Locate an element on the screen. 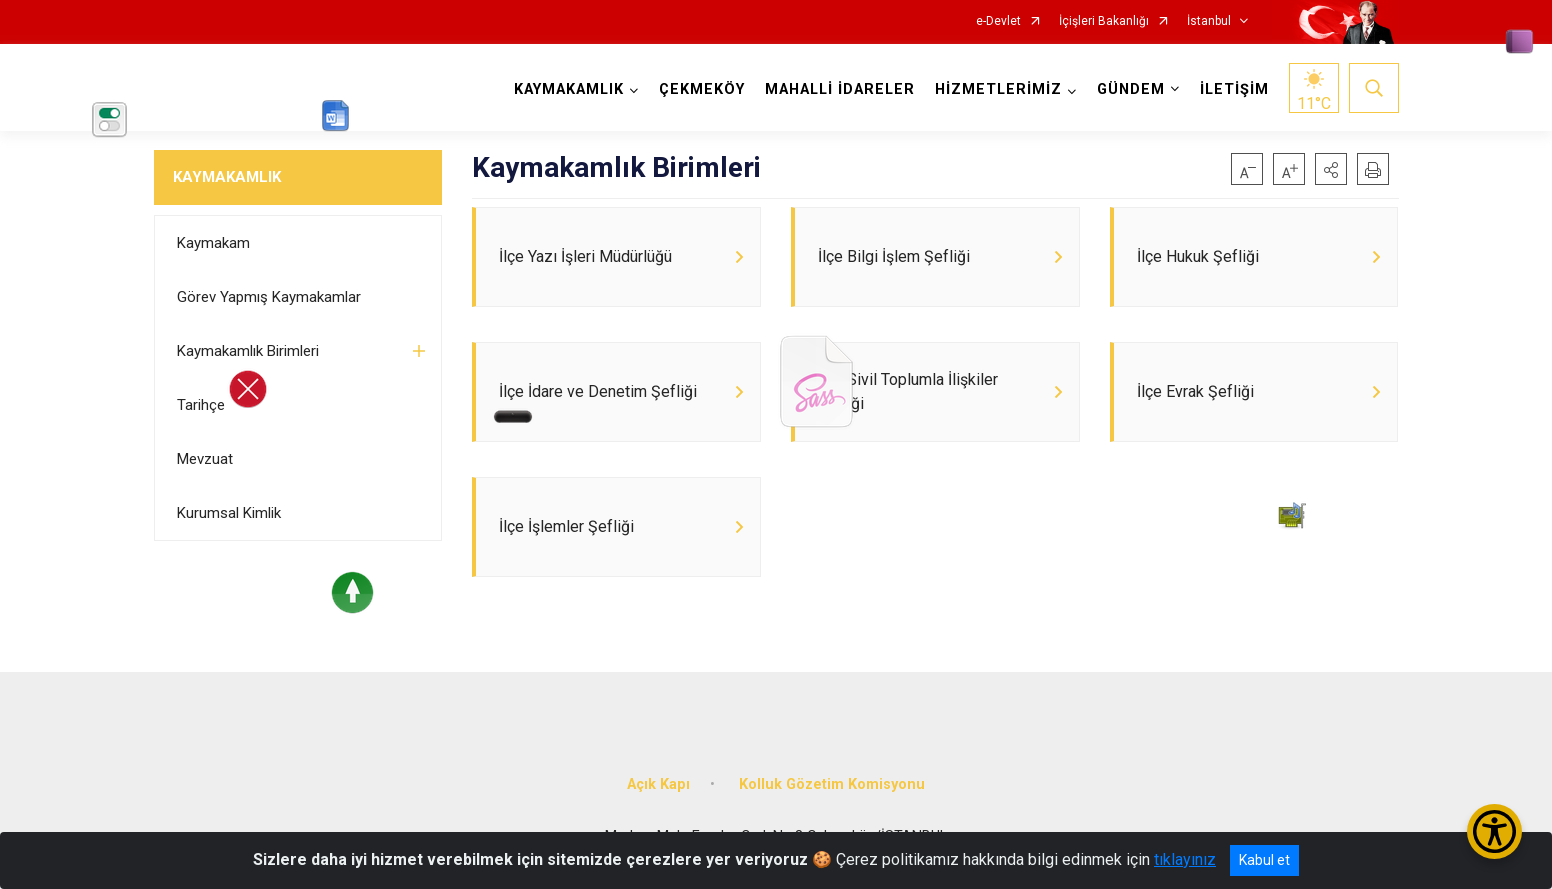 The height and width of the screenshot is (889, 1552). audio or sound card hardware device is located at coordinates (1291, 515).